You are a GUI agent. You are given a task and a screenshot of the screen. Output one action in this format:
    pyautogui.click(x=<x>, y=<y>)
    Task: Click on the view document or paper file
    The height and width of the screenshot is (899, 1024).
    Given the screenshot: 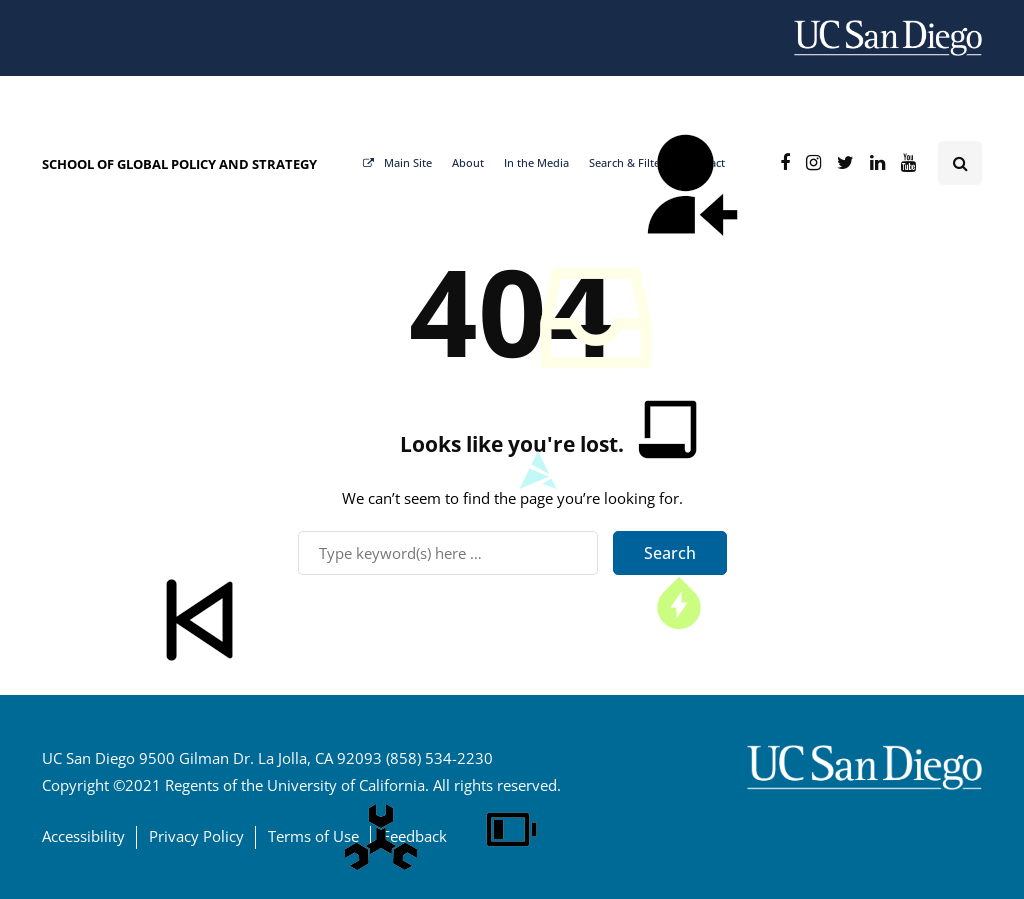 What is the action you would take?
    pyautogui.click(x=670, y=429)
    